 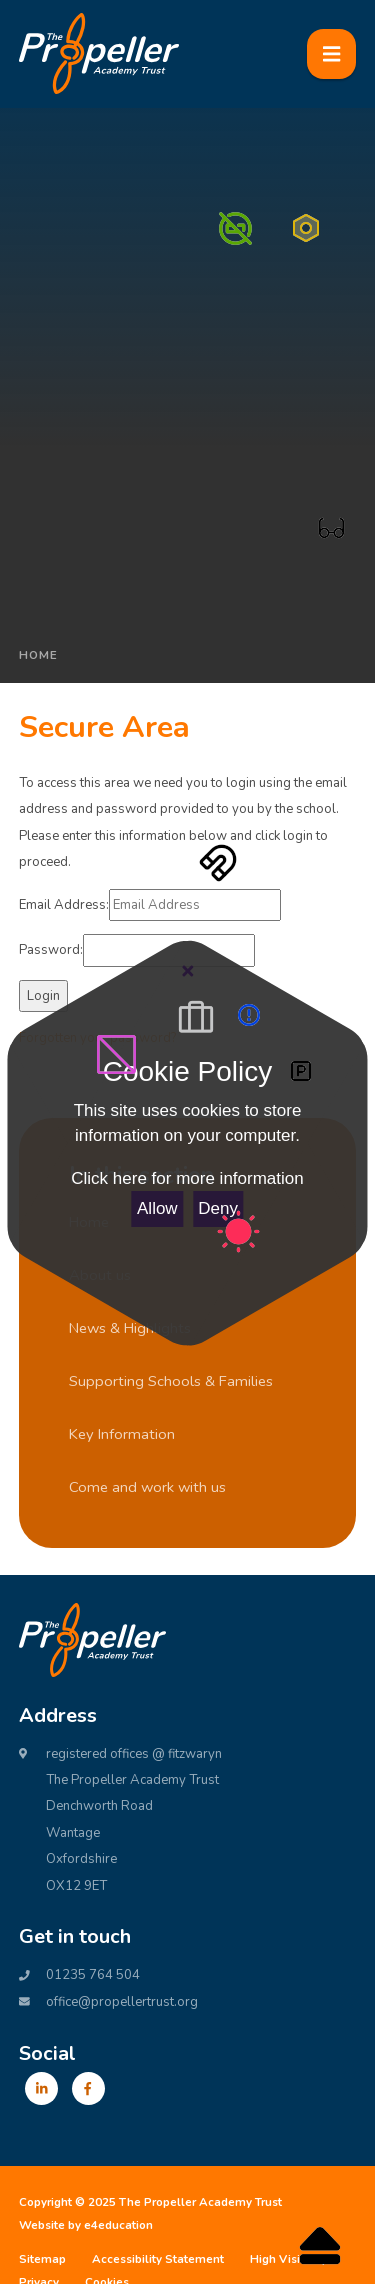 What do you see at coordinates (320, 2249) in the screenshot?
I see `eject a disc or removable media` at bounding box center [320, 2249].